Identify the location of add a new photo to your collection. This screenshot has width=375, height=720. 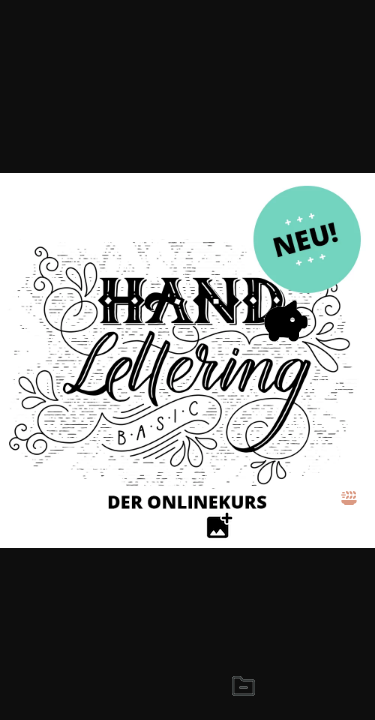
(219, 526).